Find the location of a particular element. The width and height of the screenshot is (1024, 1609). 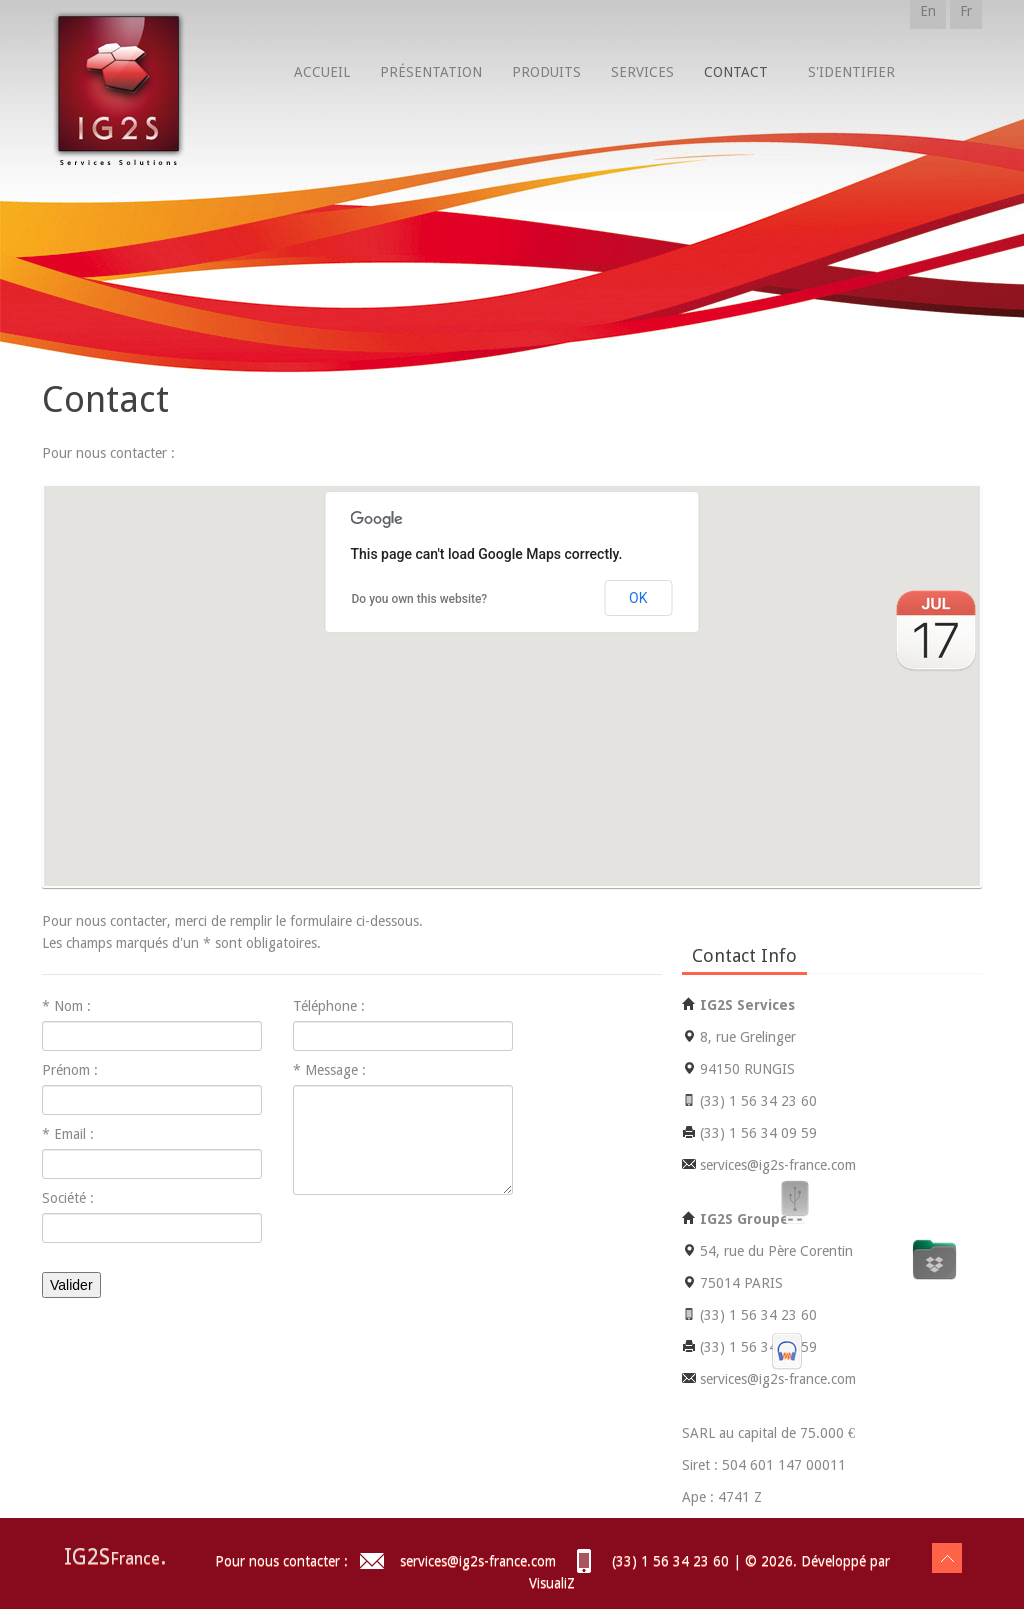

an audacity audio project file is located at coordinates (787, 1351).